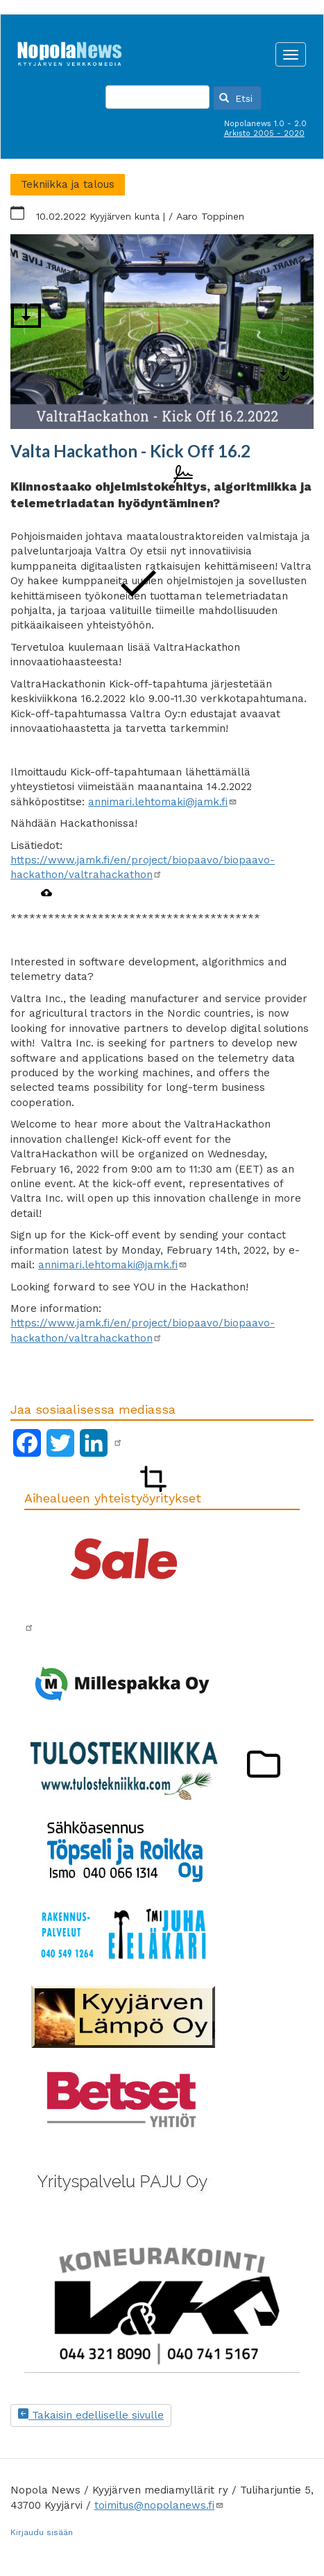  Describe the element at coordinates (26, 315) in the screenshot. I see `download or install a system update` at that location.